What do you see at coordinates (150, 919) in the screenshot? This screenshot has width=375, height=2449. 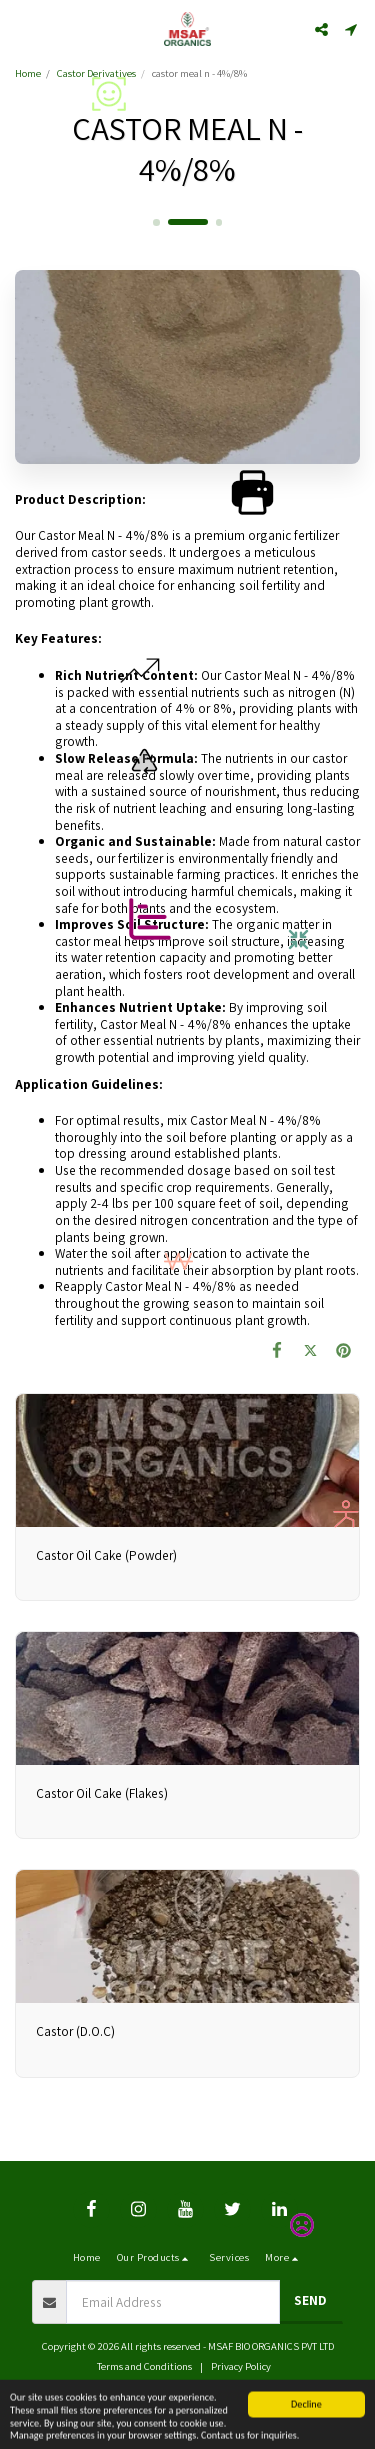 I see `view bar chart analytics` at bounding box center [150, 919].